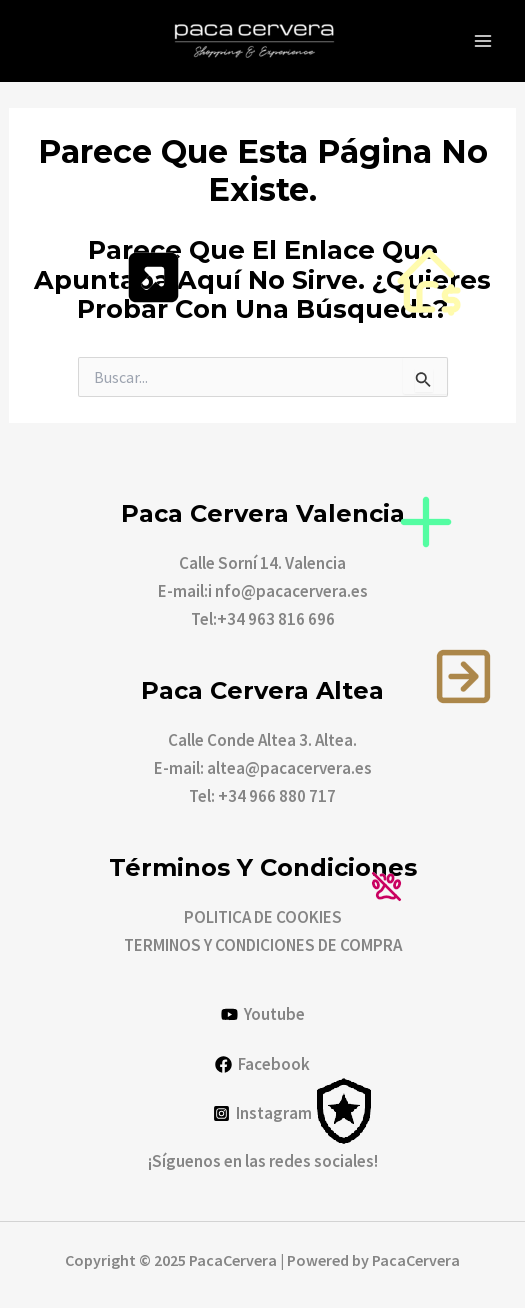 The height and width of the screenshot is (1308, 525). What do you see at coordinates (463, 676) in the screenshot?
I see `indicates a renamed file in a diff view` at bounding box center [463, 676].